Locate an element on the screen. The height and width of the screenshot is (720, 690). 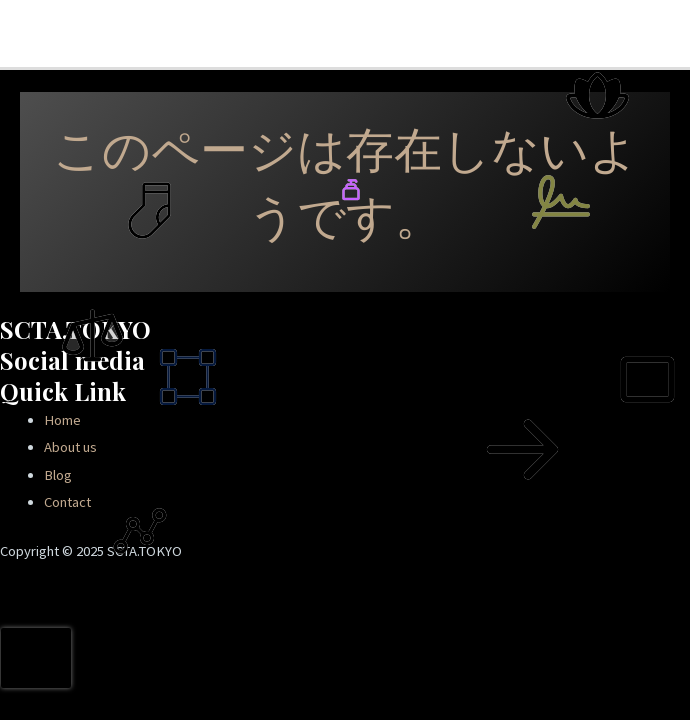
represents a container or frame element is located at coordinates (647, 379).